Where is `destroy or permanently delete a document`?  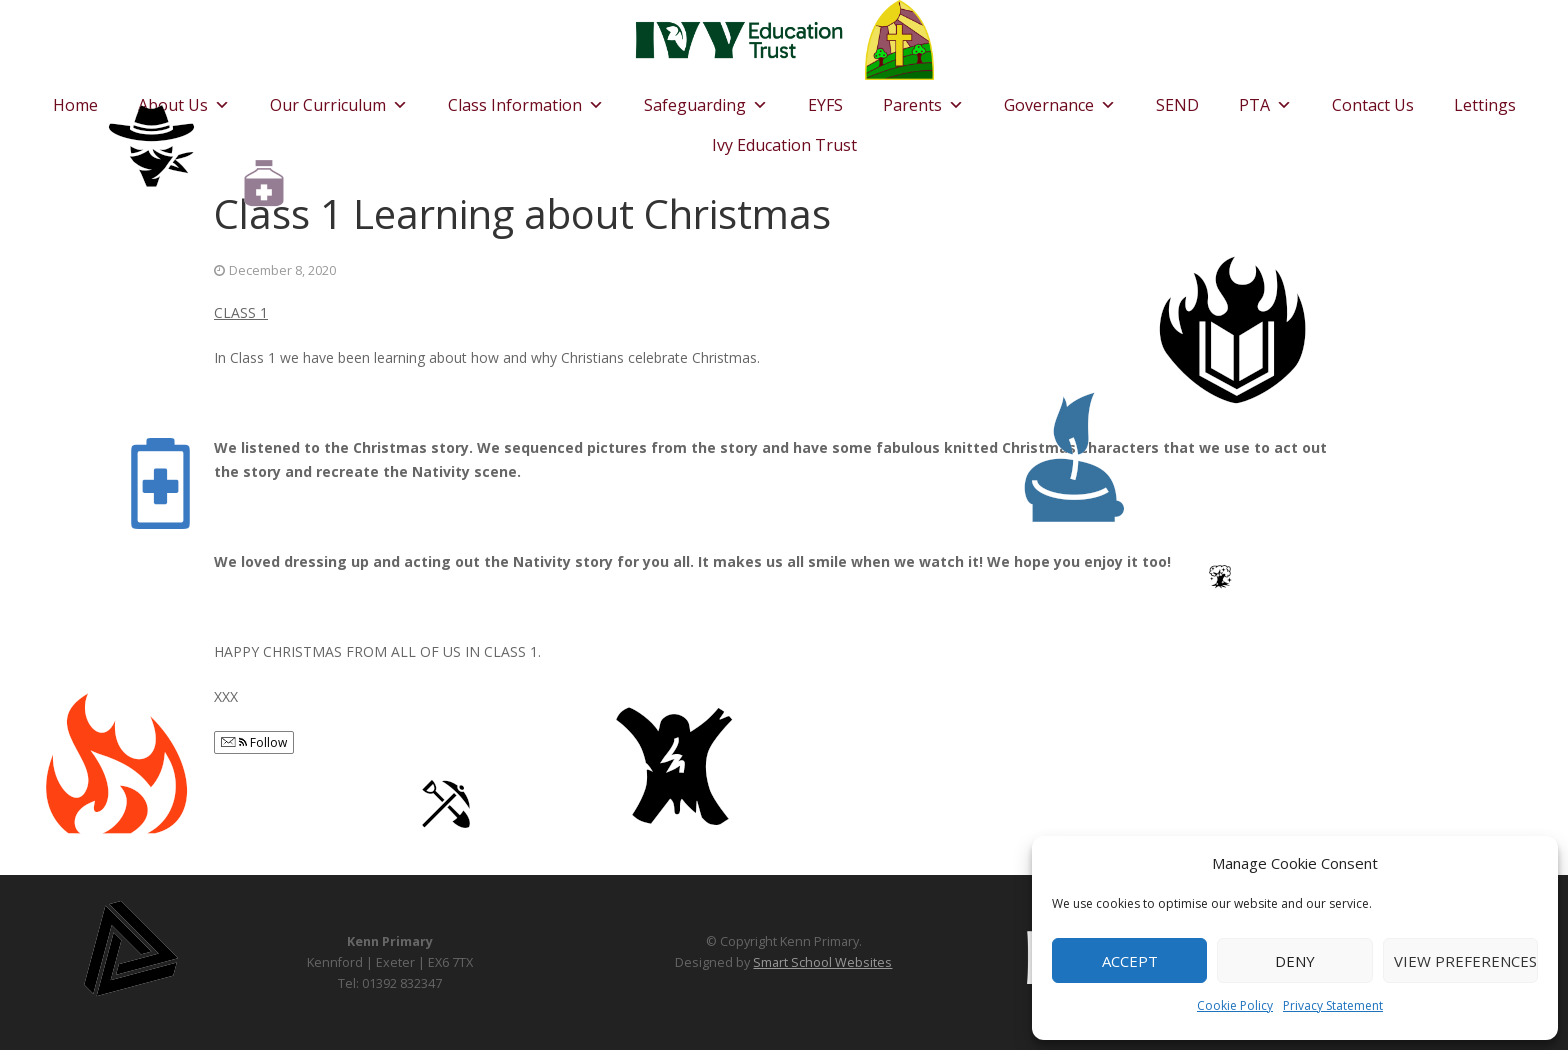 destroy or permanently delete a document is located at coordinates (1232, 329).